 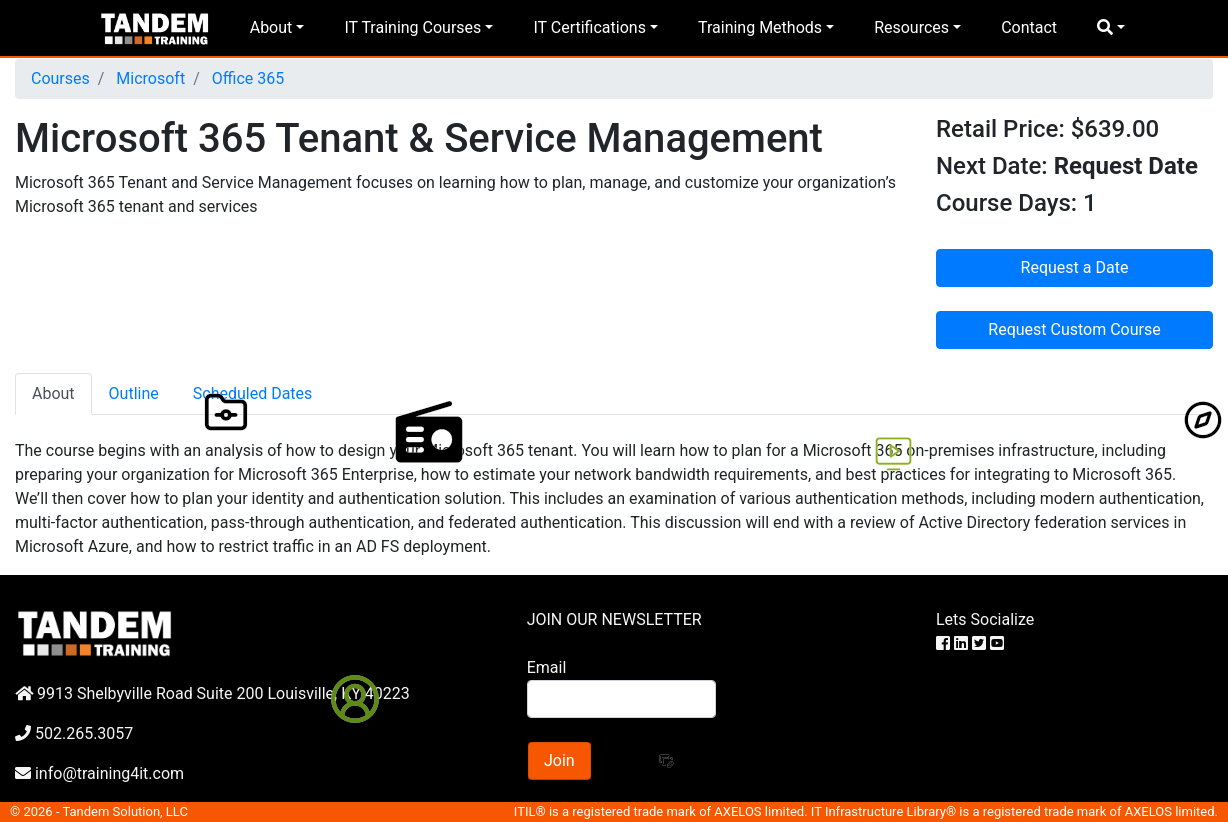 What do you see at coordinates (355, 699) in the screenshot?
I see `view your profile` at bounding box center [355, 699].